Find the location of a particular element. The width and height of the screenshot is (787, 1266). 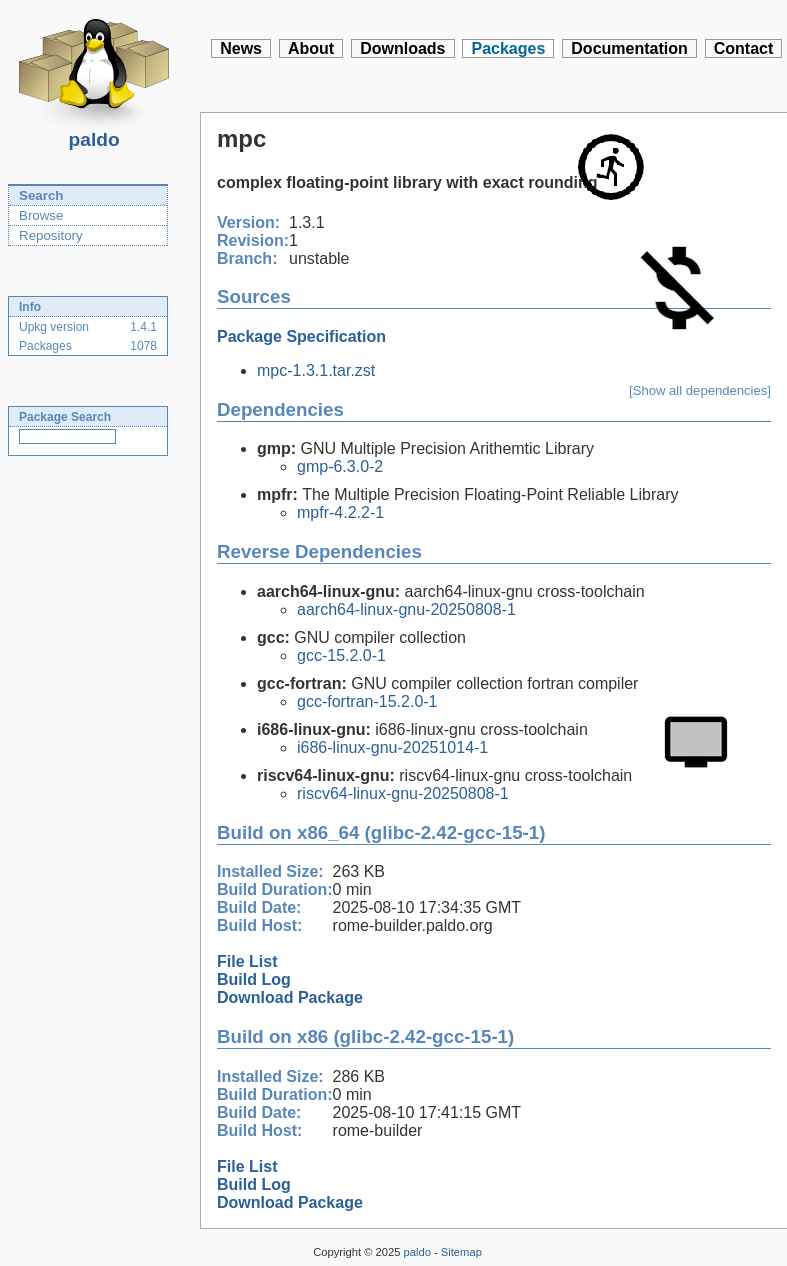

indicates no cost or free item is located at coordinates (677, 288).